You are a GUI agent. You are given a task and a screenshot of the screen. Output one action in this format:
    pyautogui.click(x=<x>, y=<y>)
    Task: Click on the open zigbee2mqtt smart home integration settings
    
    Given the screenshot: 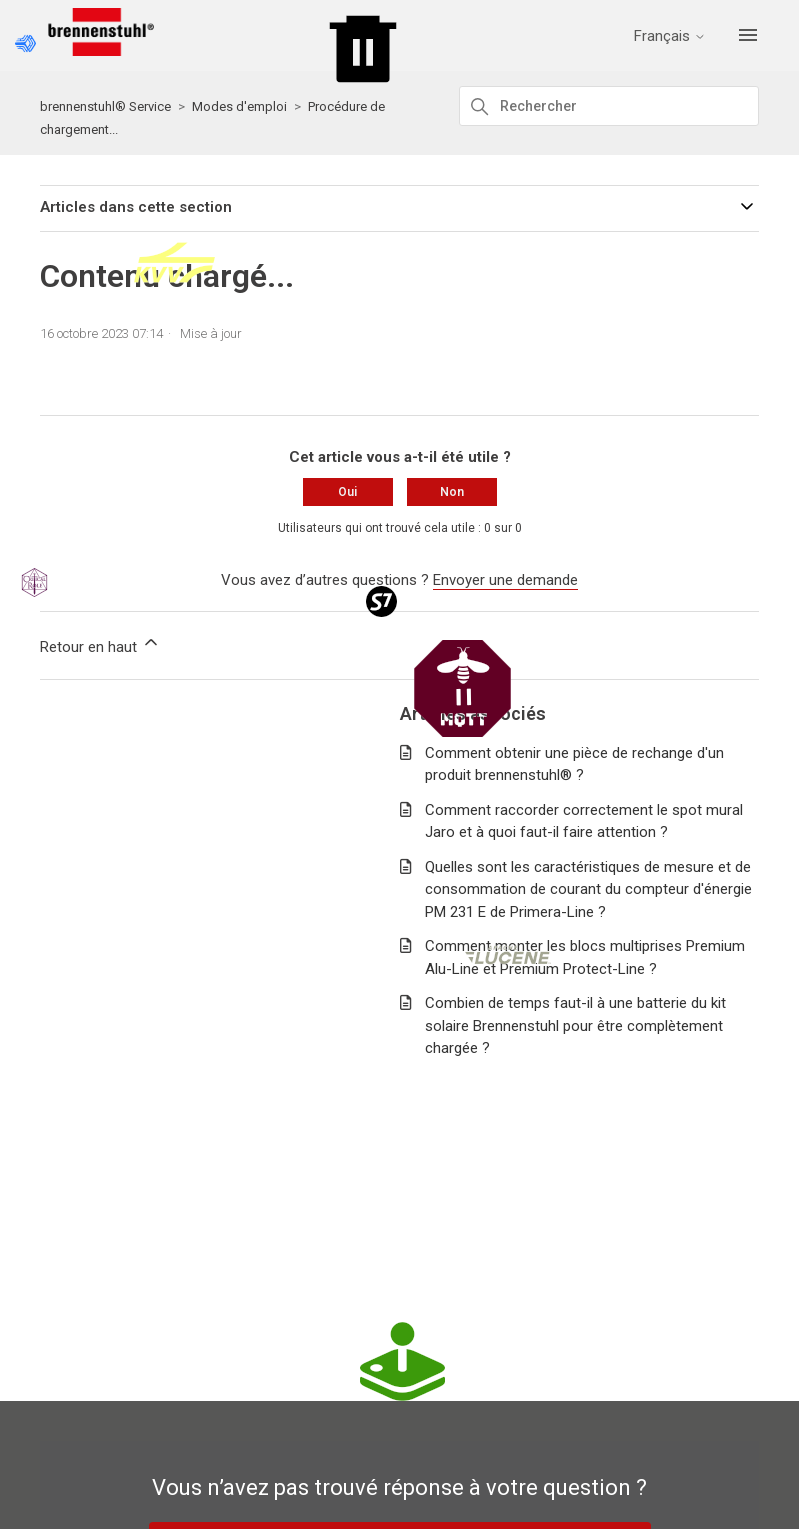 What is the action you would take?
    pyautogui.click(x=462, y=688)
    